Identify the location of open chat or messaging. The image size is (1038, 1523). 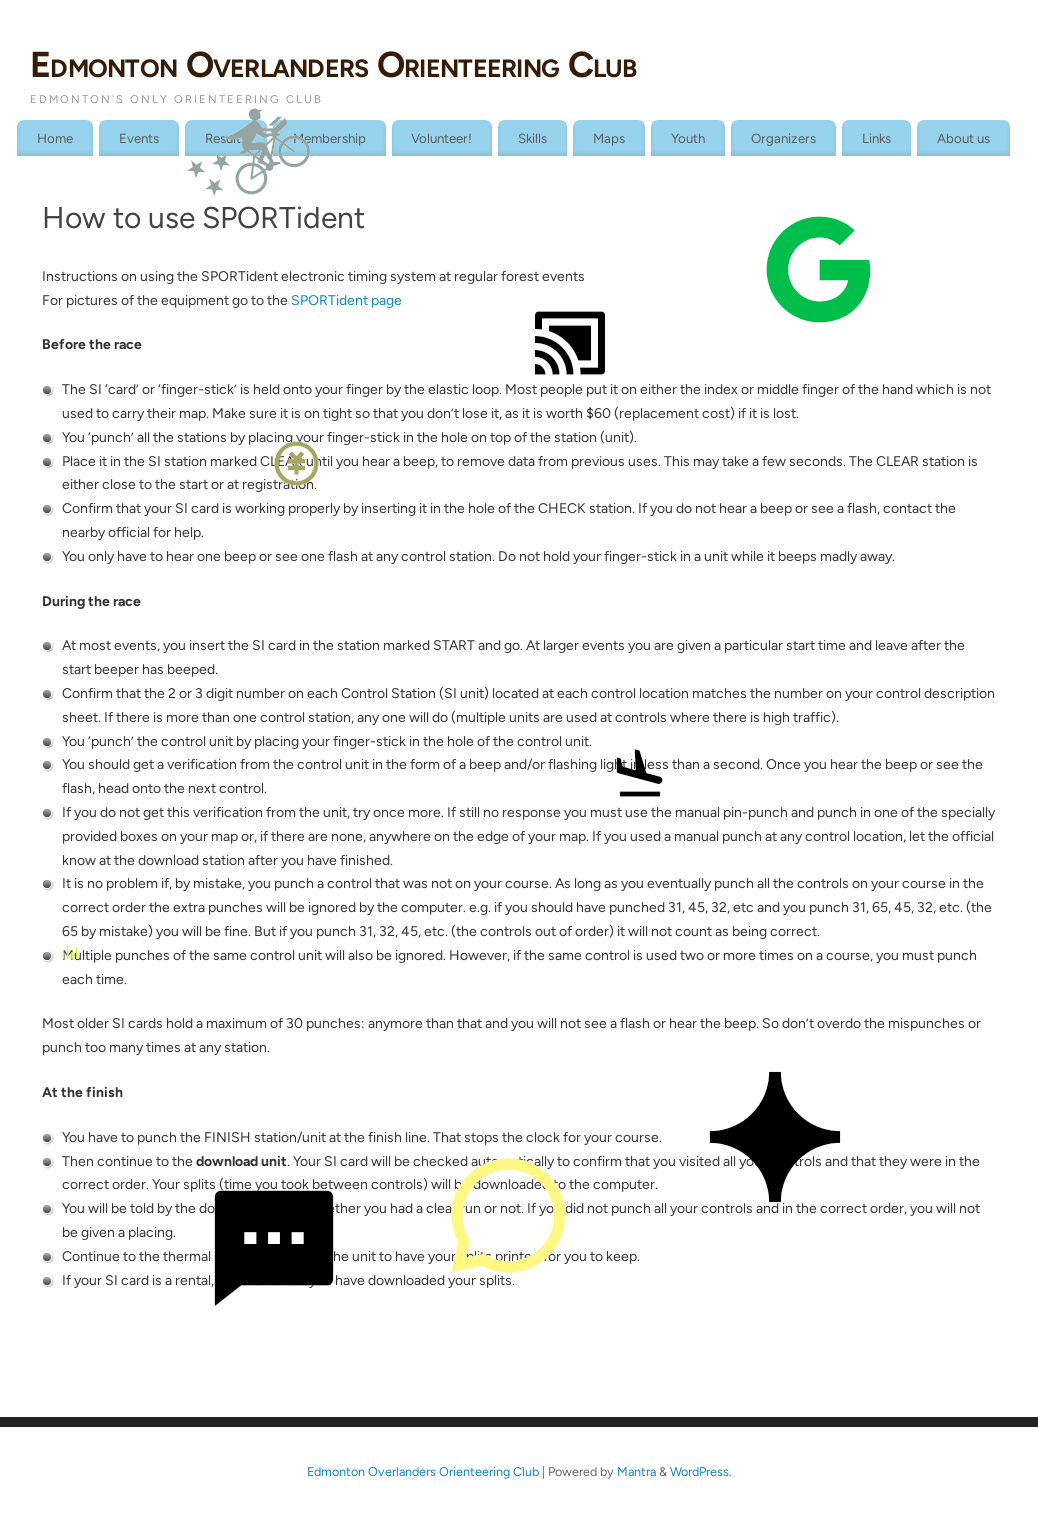
(508, 1215).